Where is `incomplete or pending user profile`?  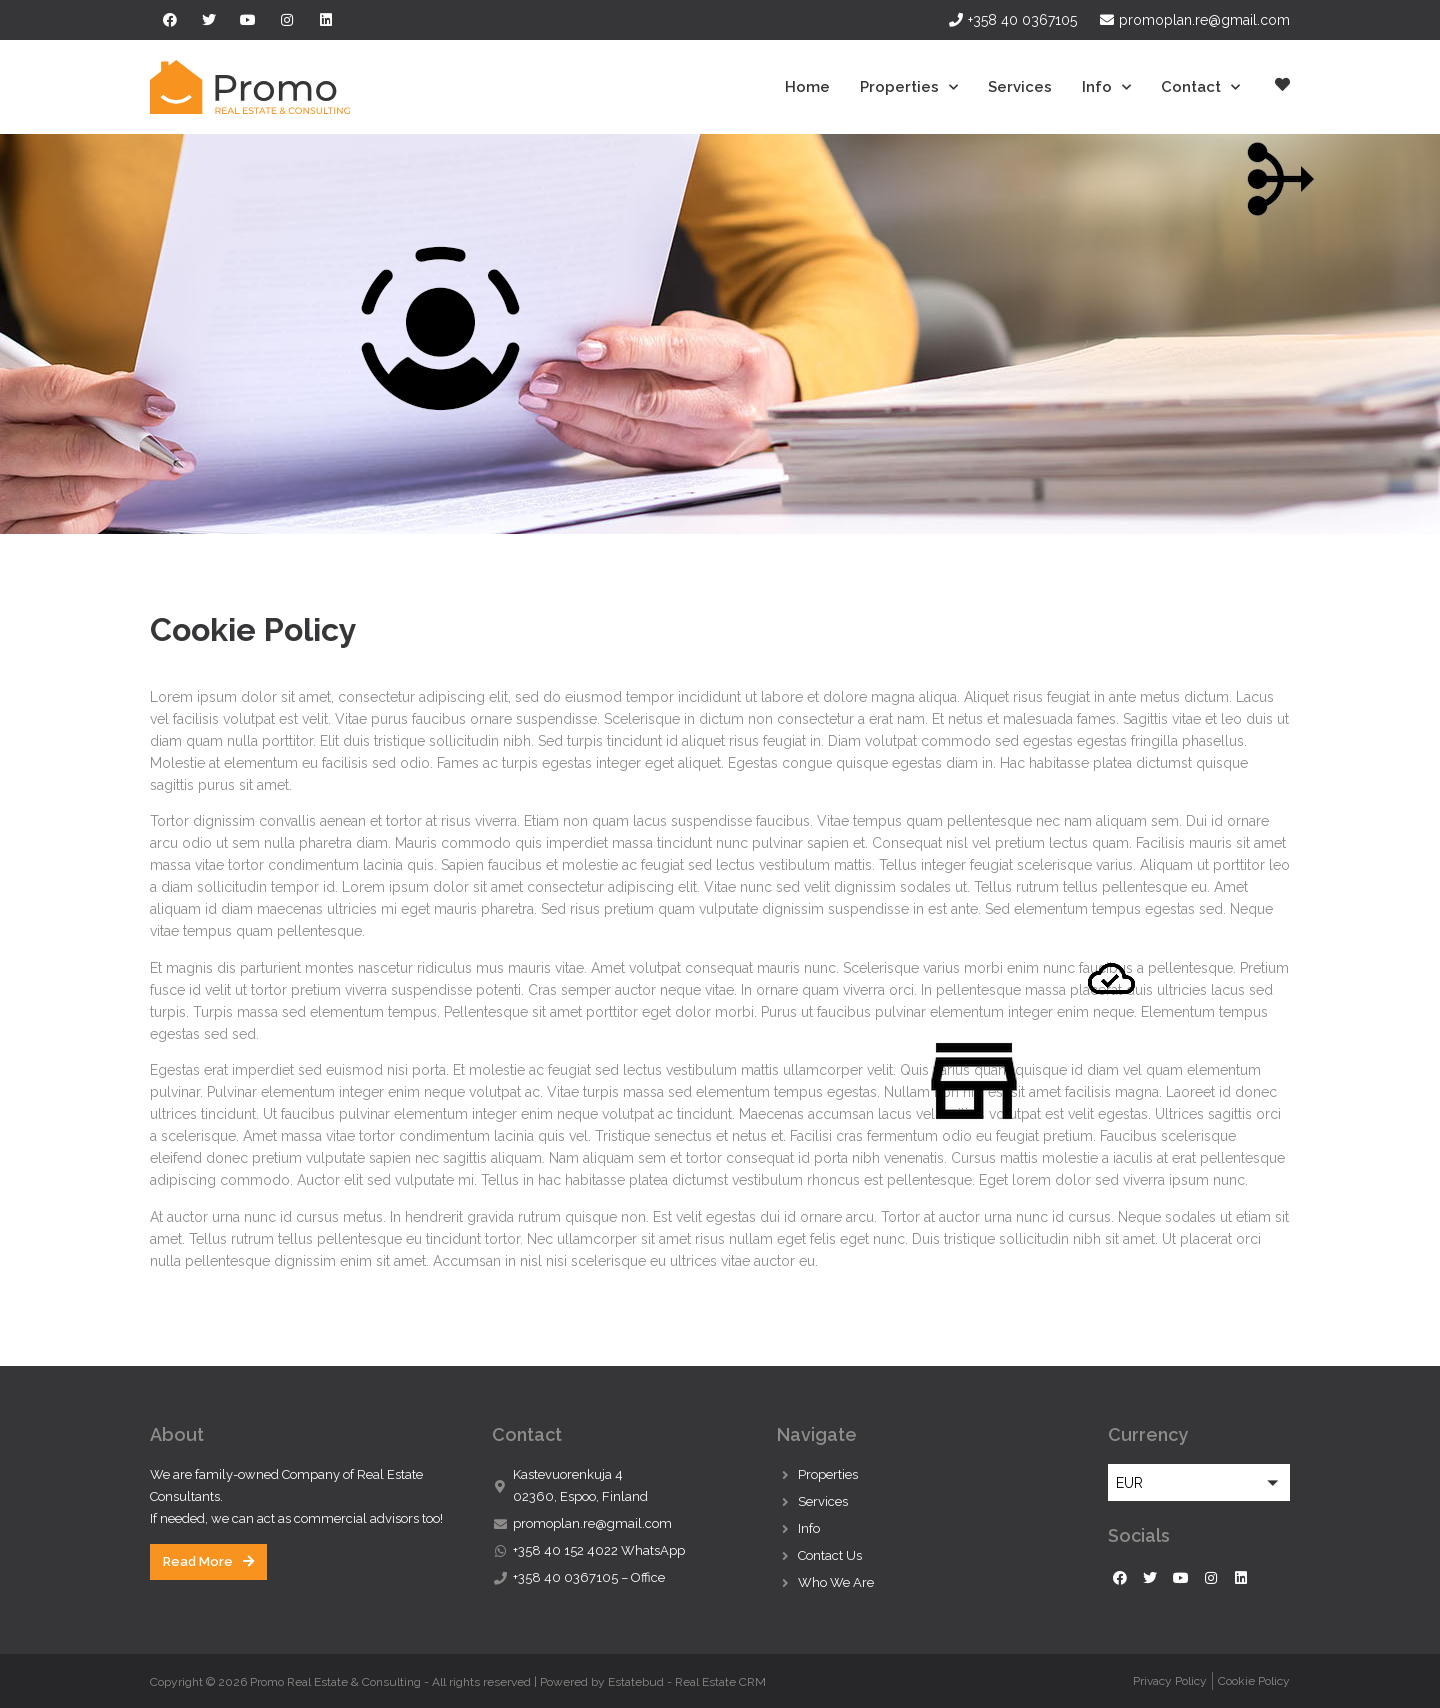 incomplete or pending user profile is located at coordinates (440, 328).